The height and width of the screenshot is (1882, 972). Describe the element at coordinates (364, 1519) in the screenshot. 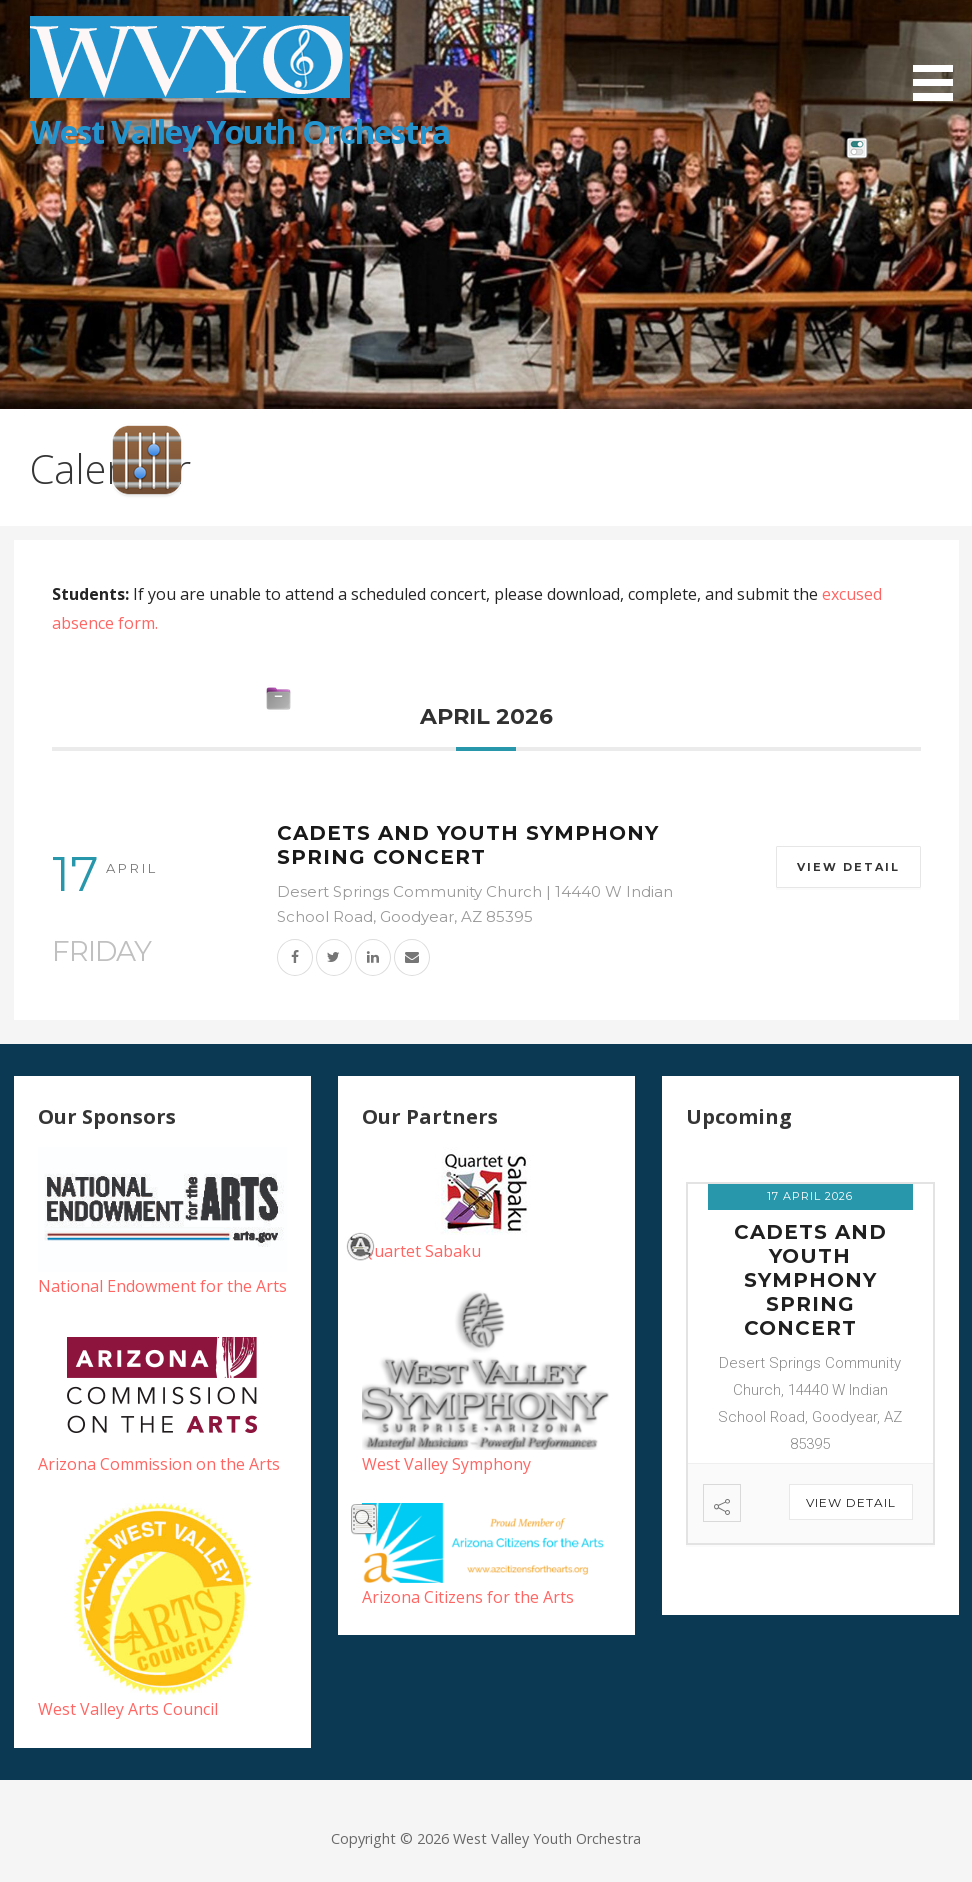

I see `open the system logs application` at that location.